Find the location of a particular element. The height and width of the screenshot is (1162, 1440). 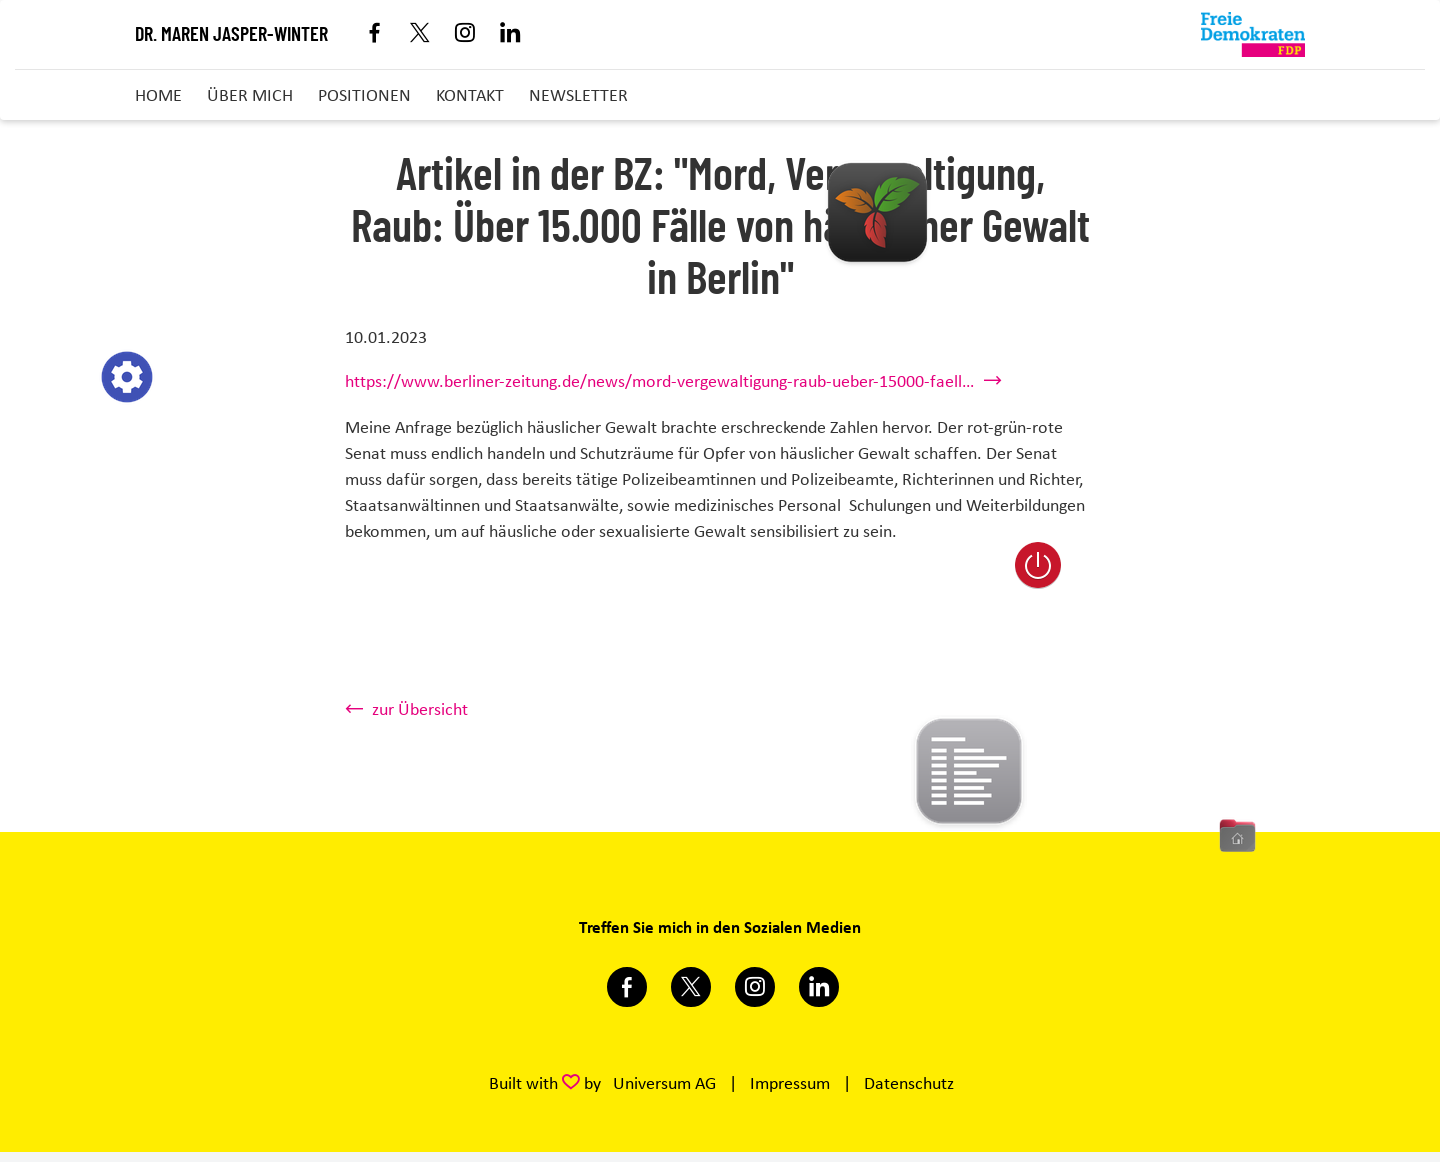

access log preferences or settings is located at coordinates (969, 773).